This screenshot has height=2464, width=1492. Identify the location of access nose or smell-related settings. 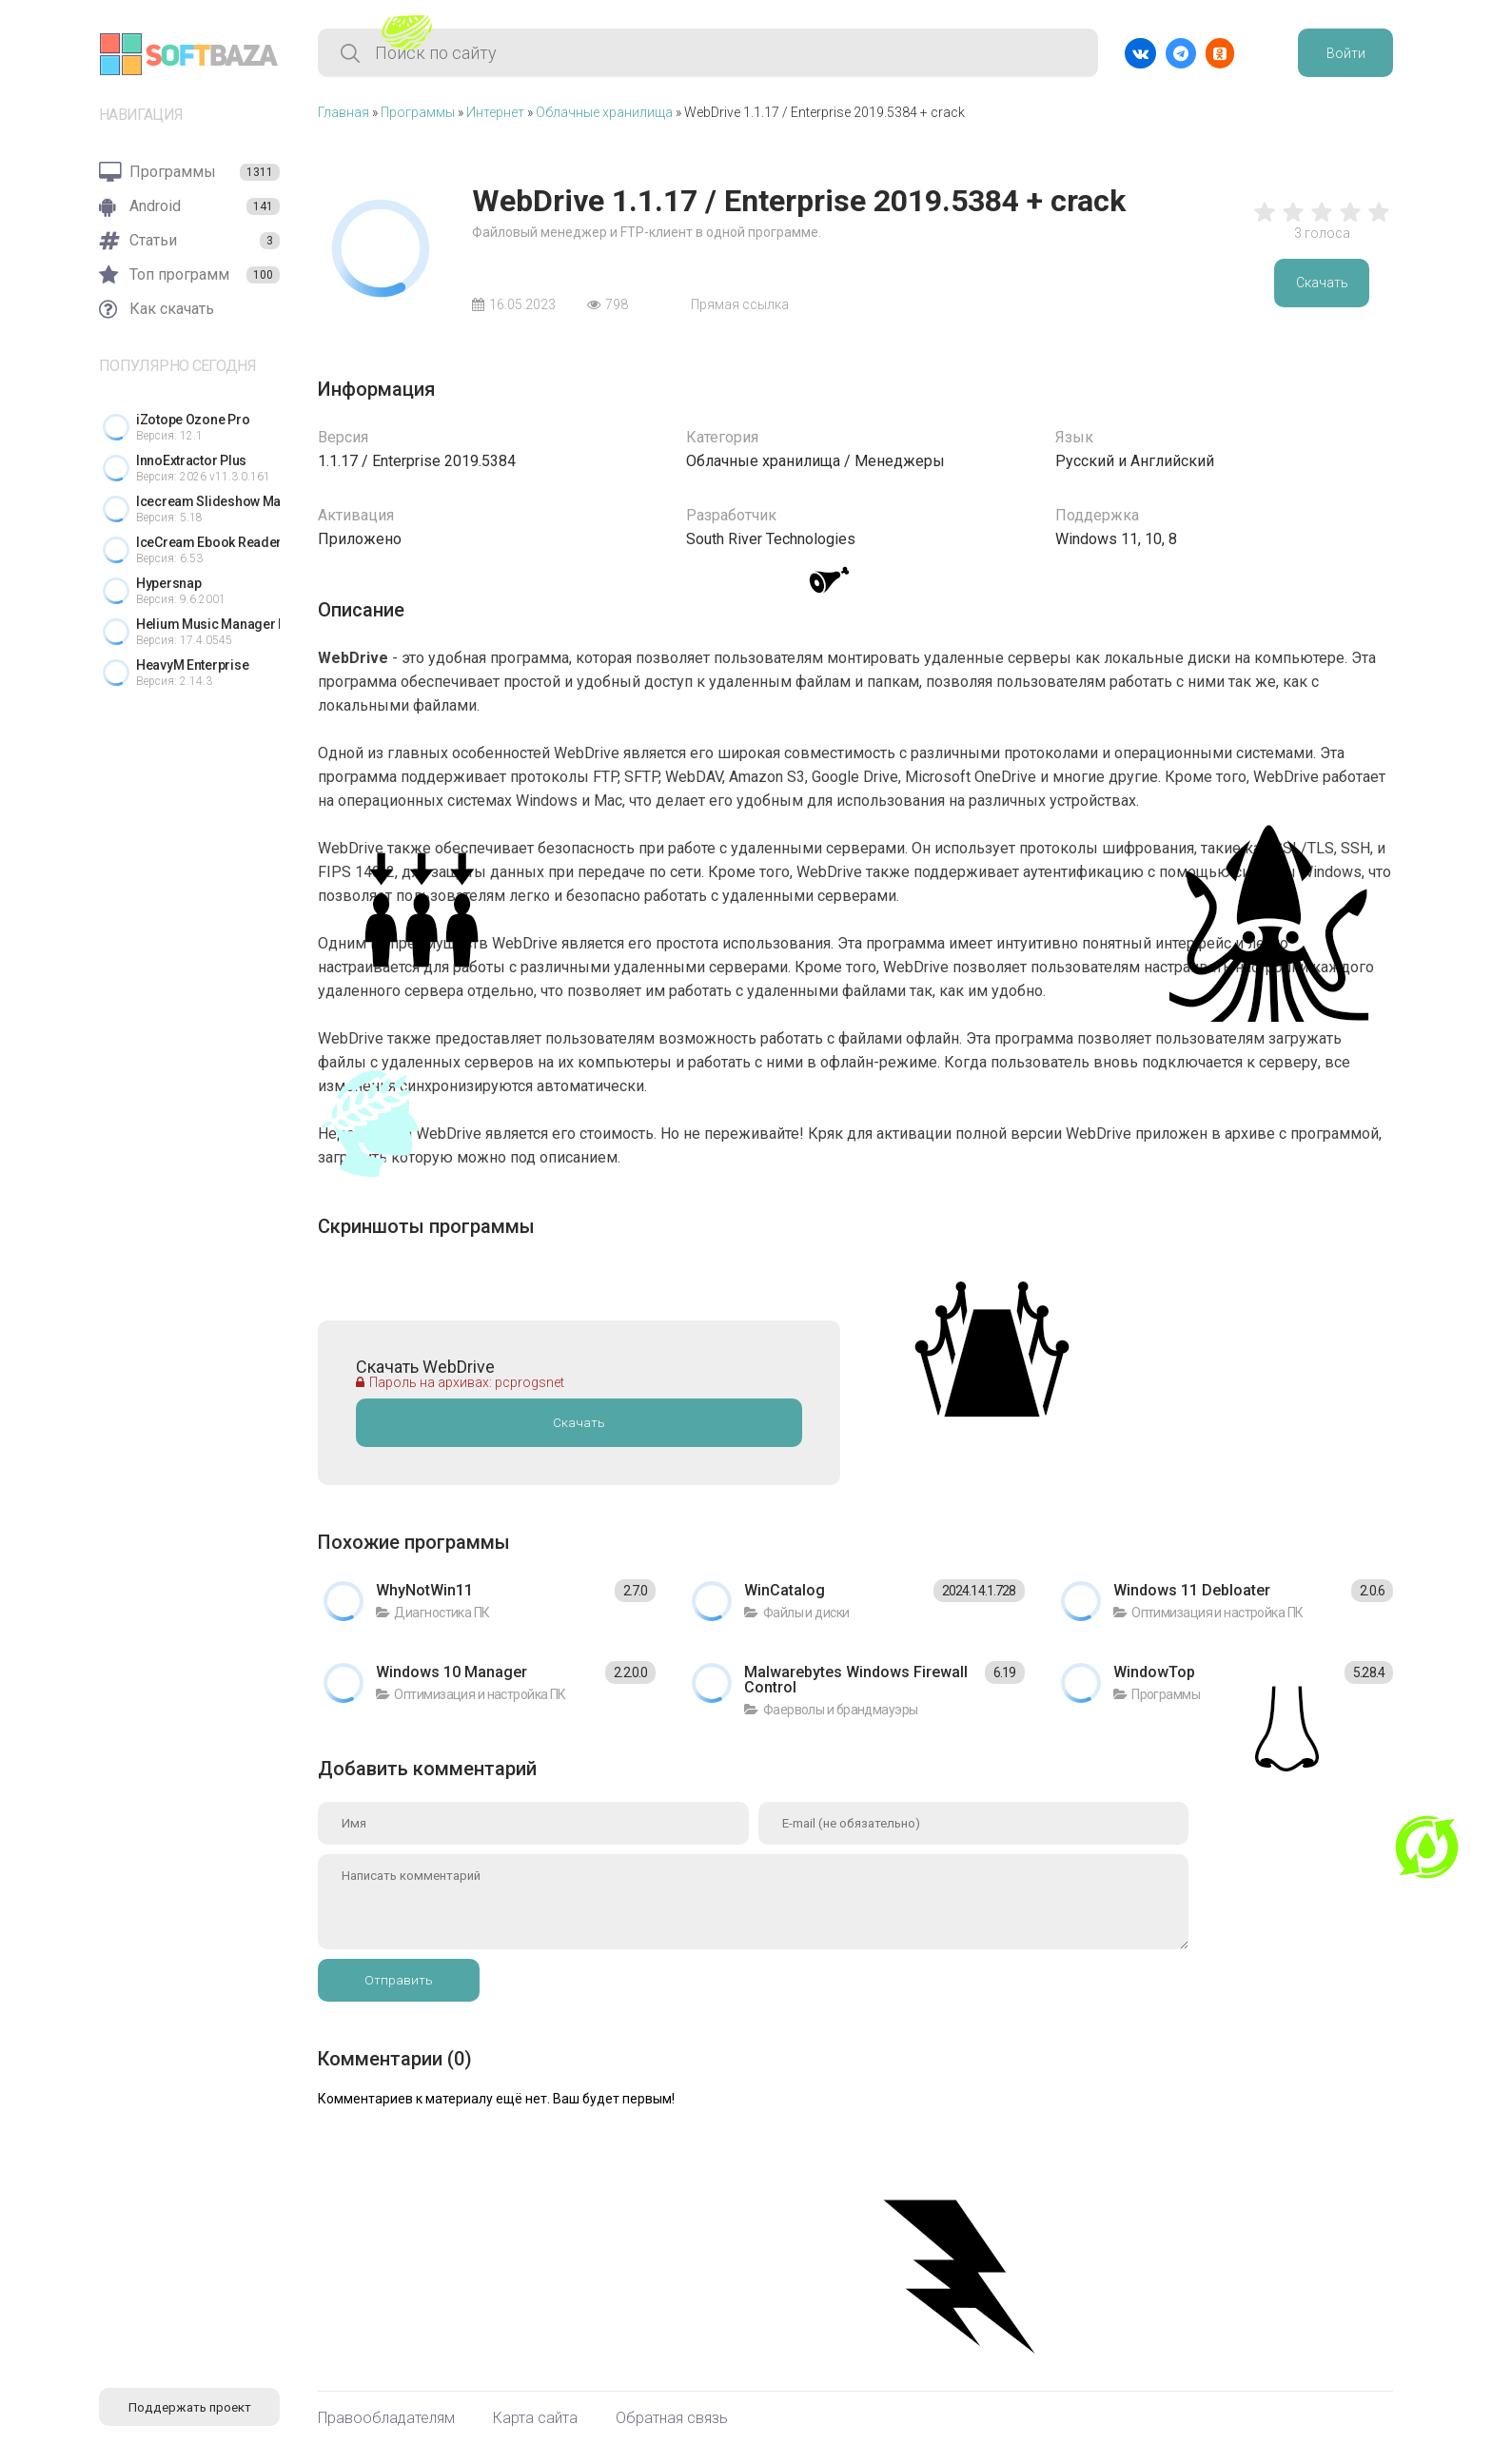
(1286, 1727).